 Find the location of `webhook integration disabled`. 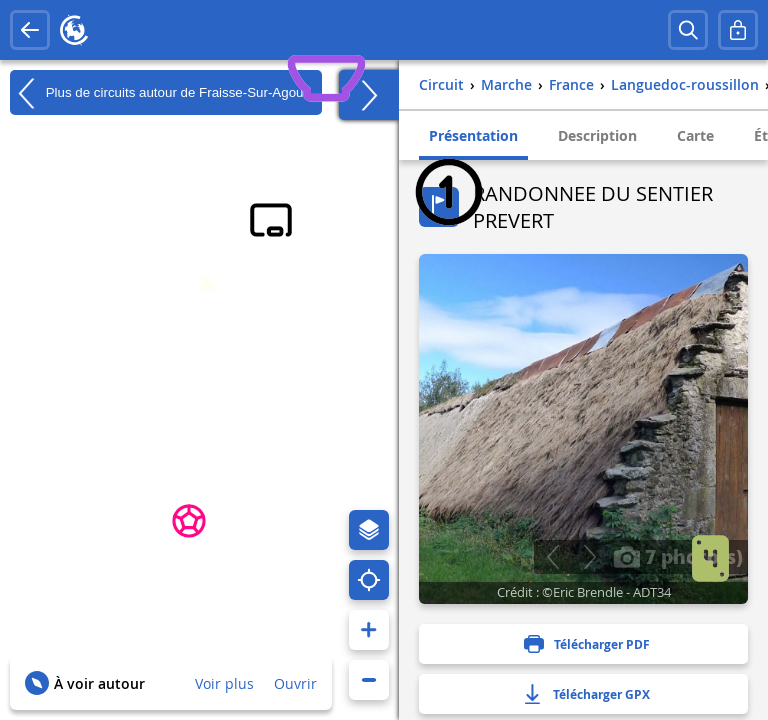

webhook integration disabled is located at coordinates (208, 283).